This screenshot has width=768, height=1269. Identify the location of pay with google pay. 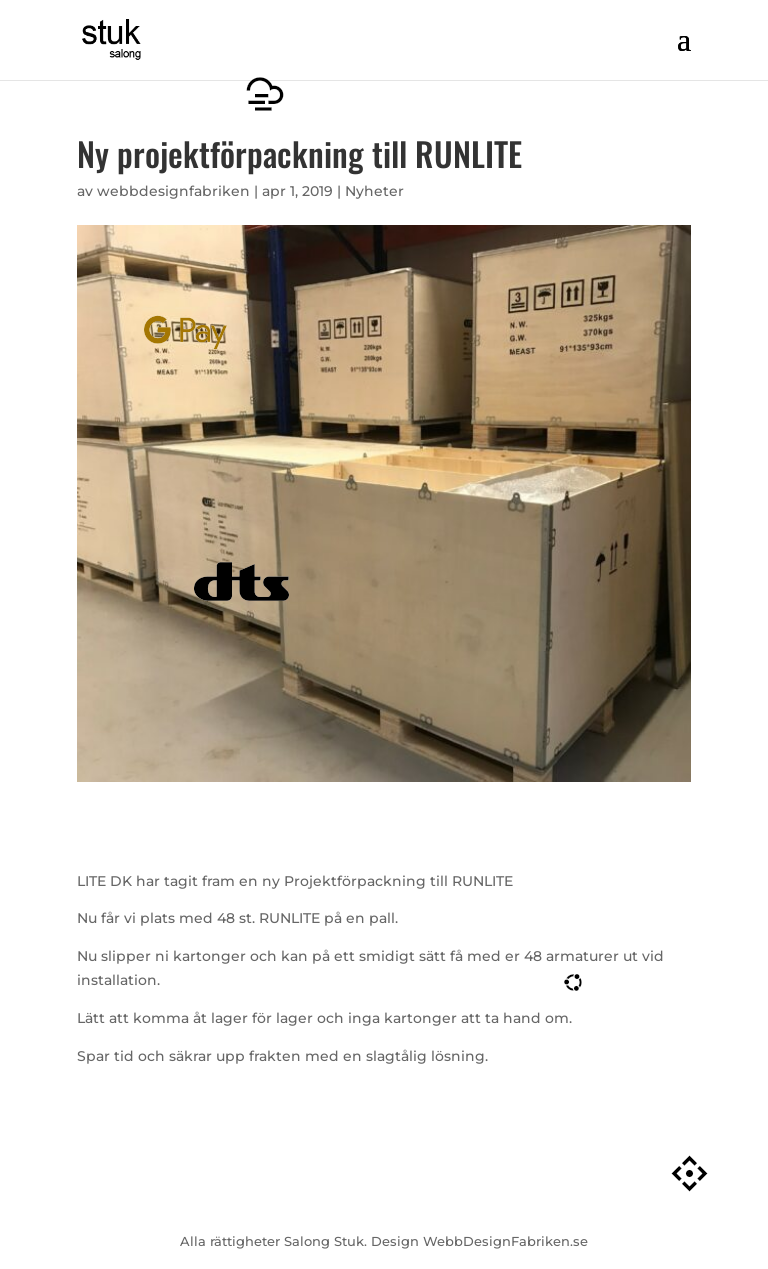
(185, 332).